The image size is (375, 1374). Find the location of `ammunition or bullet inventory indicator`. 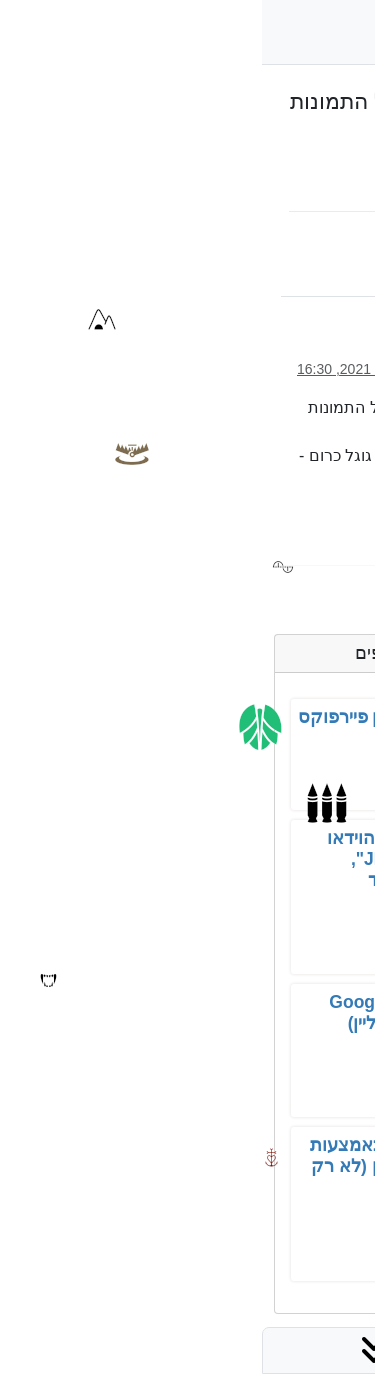

ammunition or bullet inventory indicator is located at coordinates (327, 803).